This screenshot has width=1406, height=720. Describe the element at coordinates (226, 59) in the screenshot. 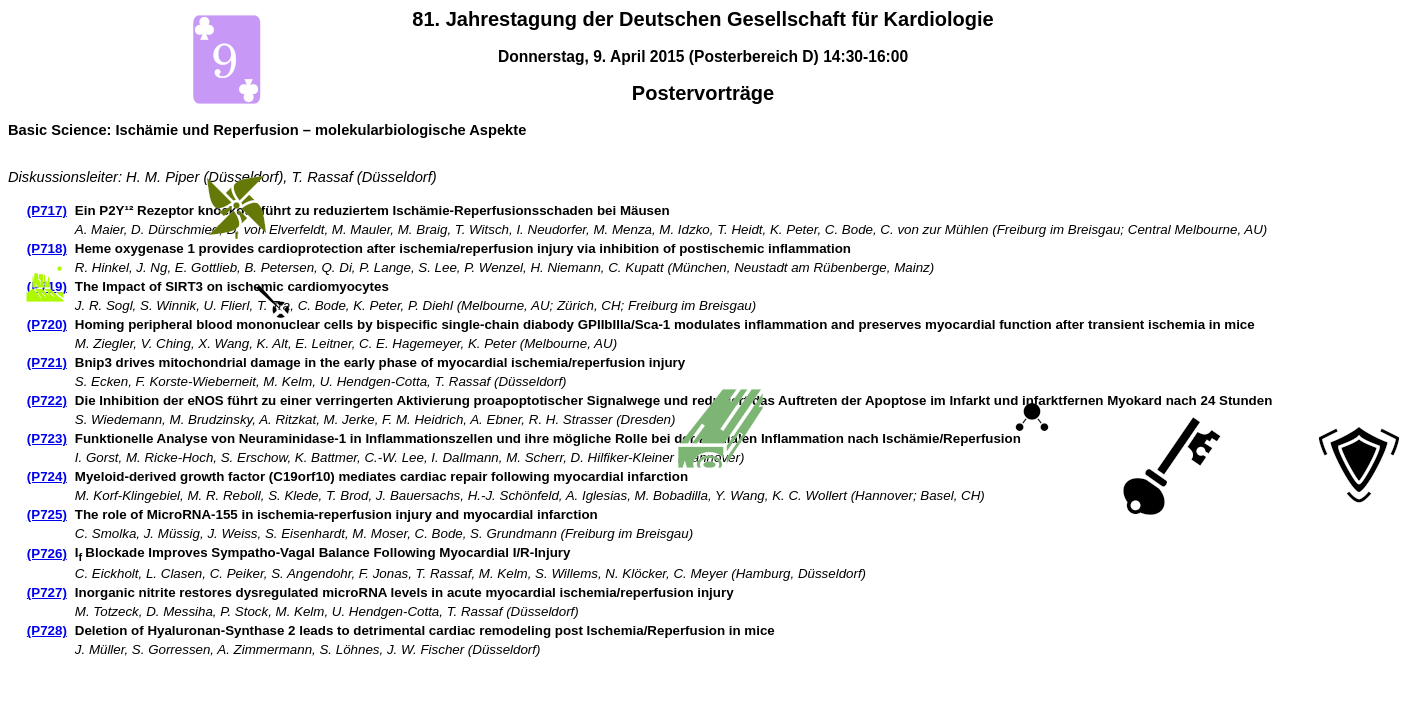

I see `nine of clubs playing card` at that location.